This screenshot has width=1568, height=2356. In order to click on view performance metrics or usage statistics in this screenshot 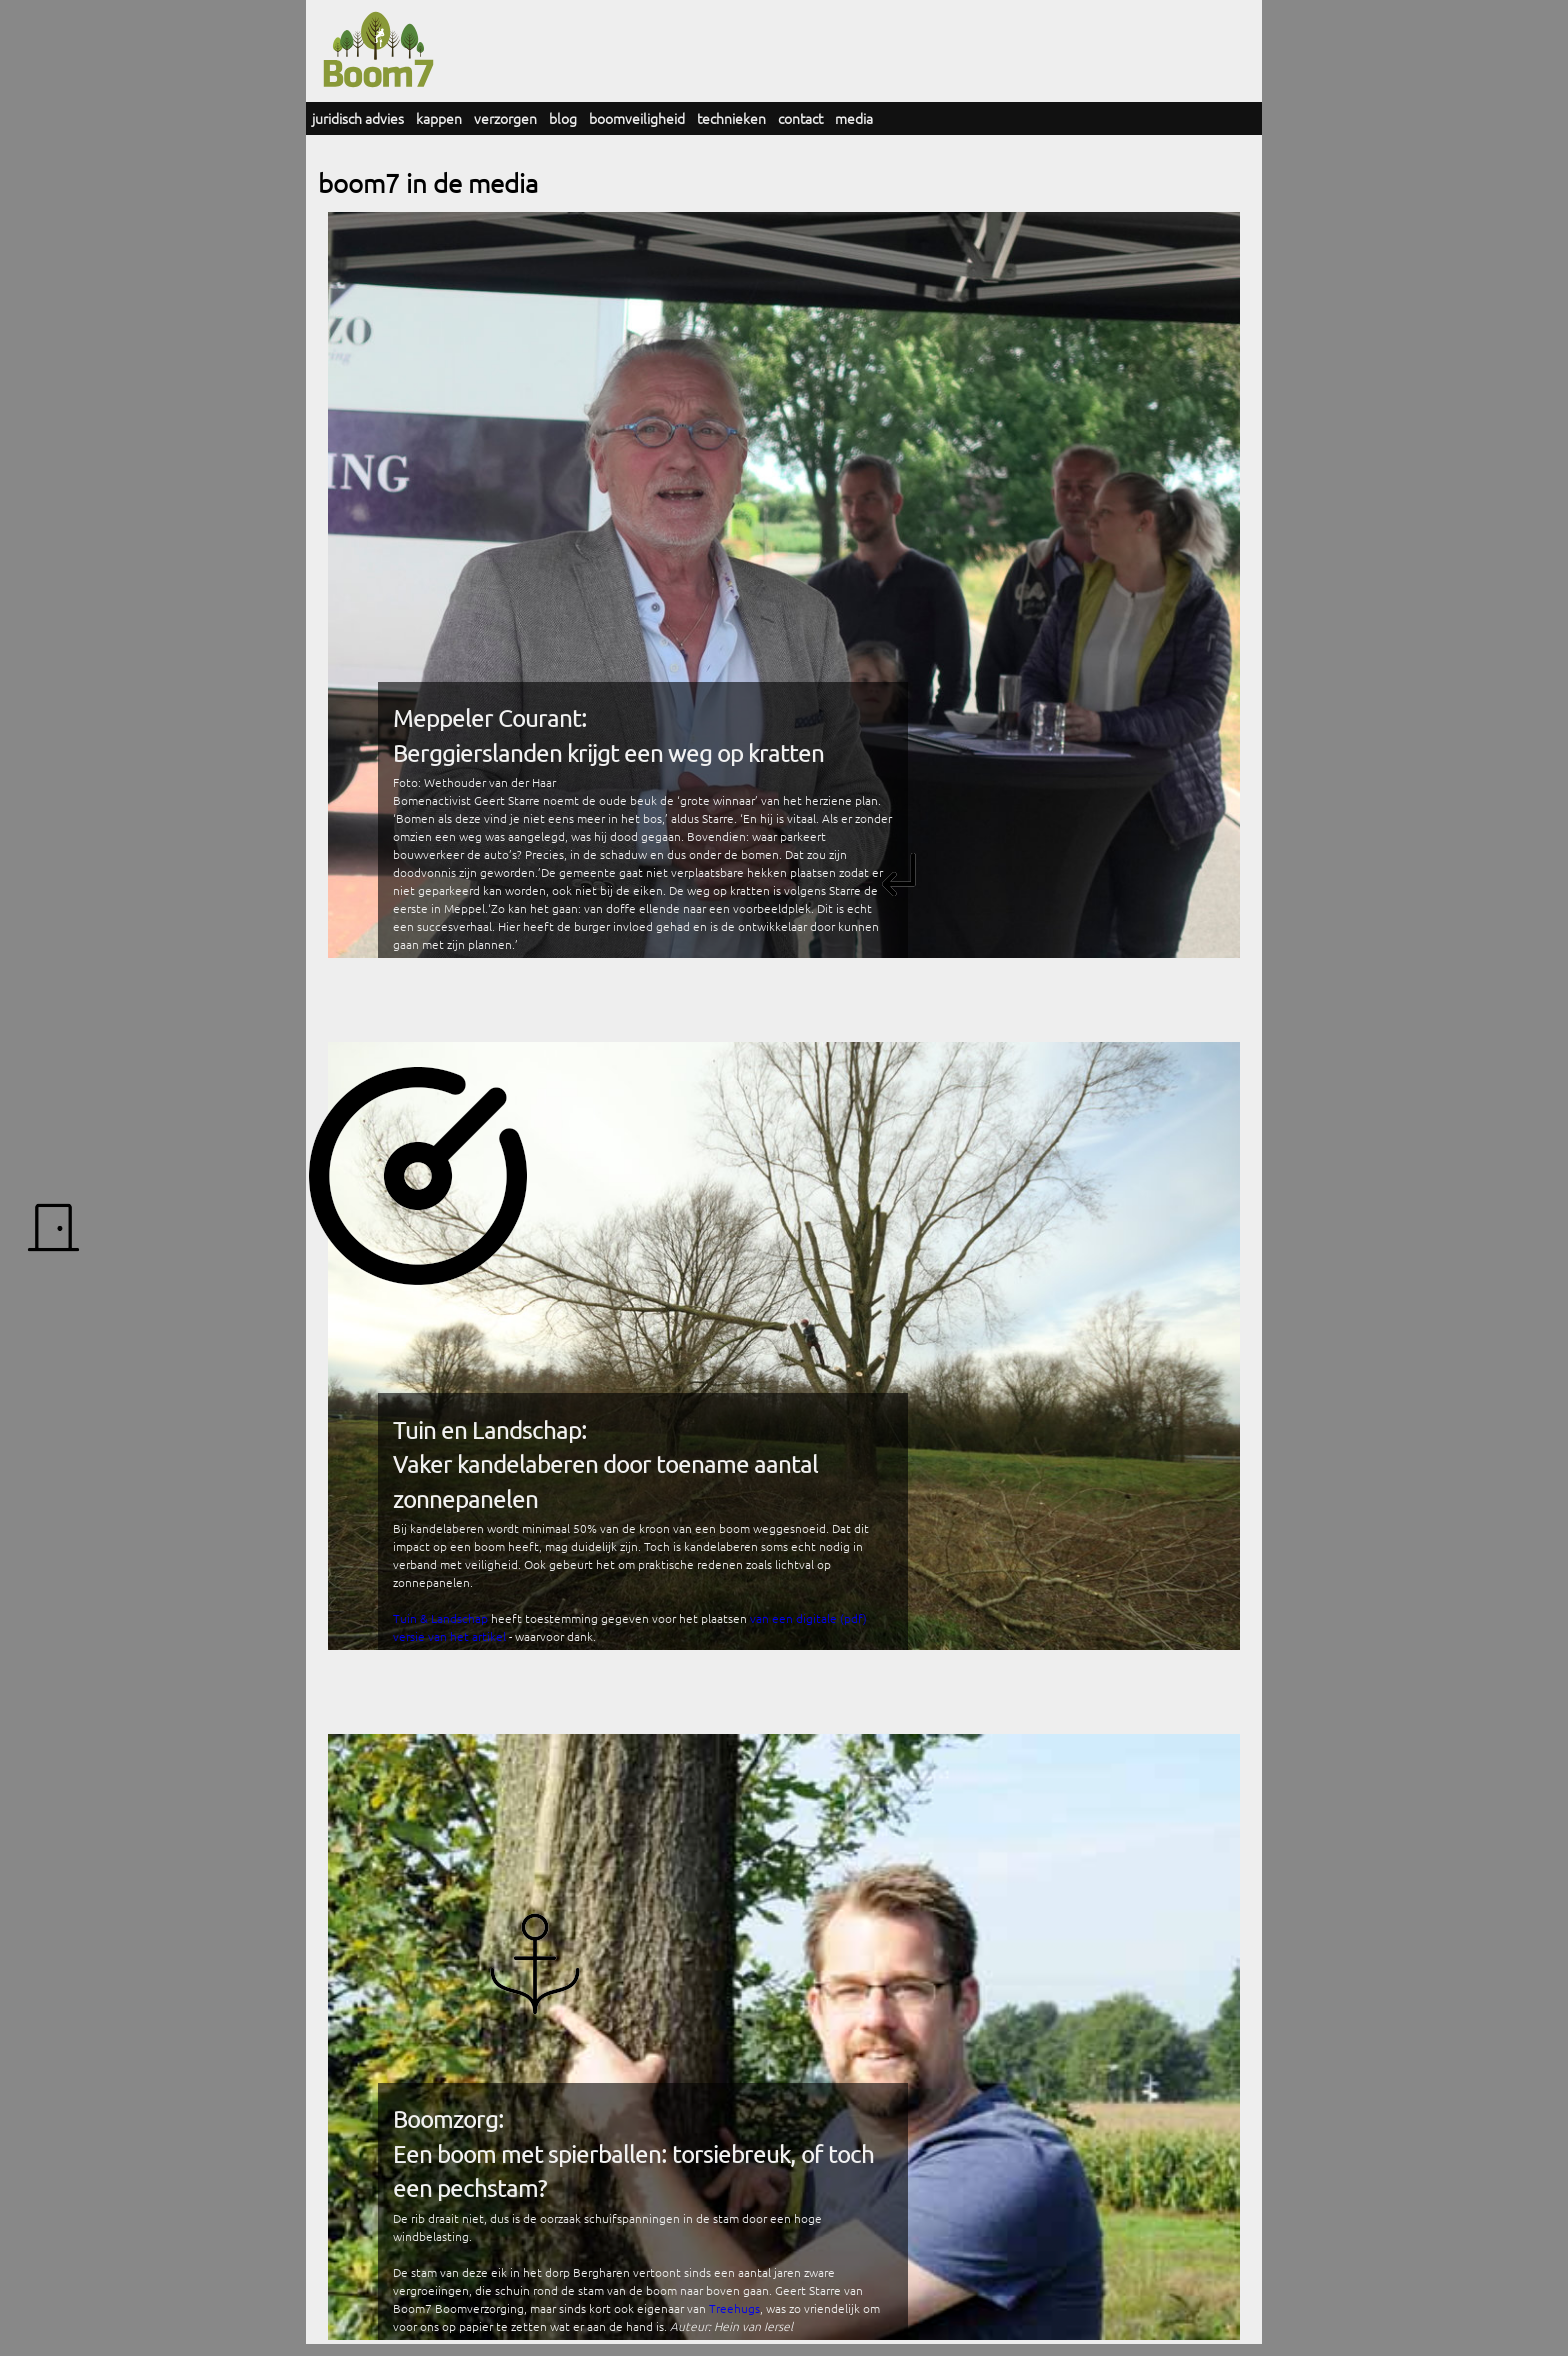, I will do `click(418, 1176)`.